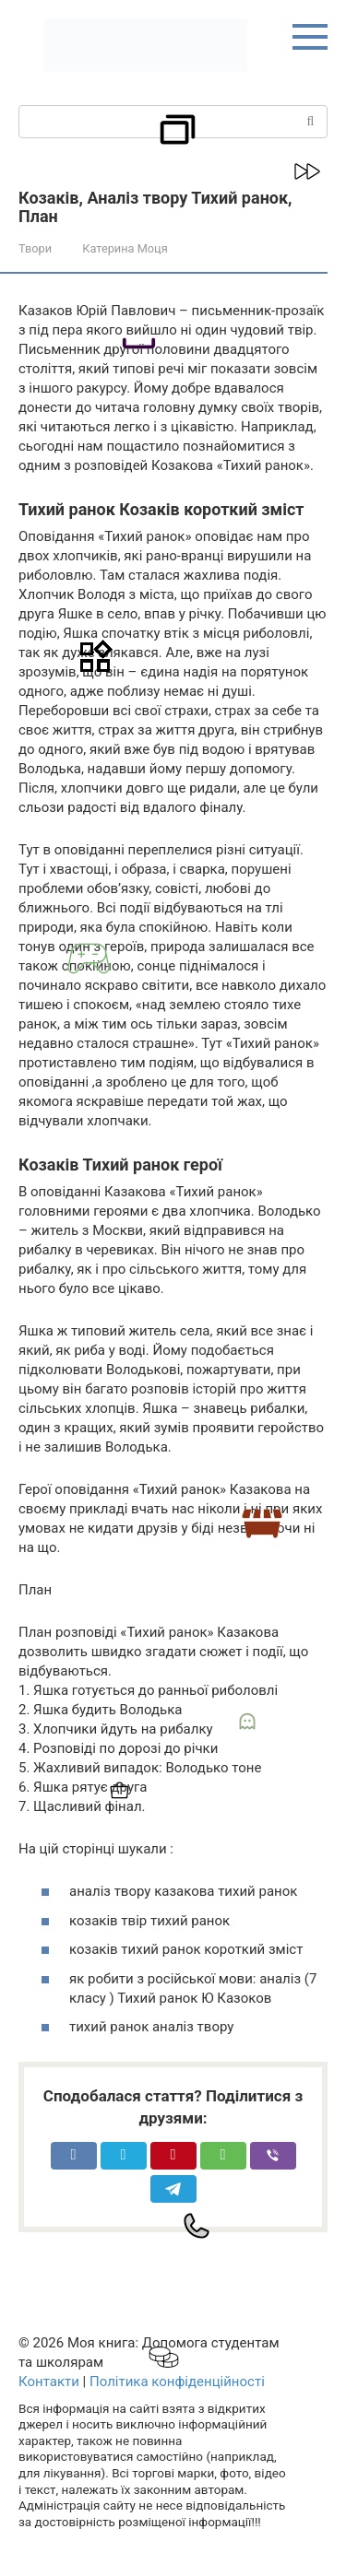 This screenshot has width=346, height=2576. Describe the element at coordinates (89, 959) in the screenshot. I see `access gaming features or games library` at that location.